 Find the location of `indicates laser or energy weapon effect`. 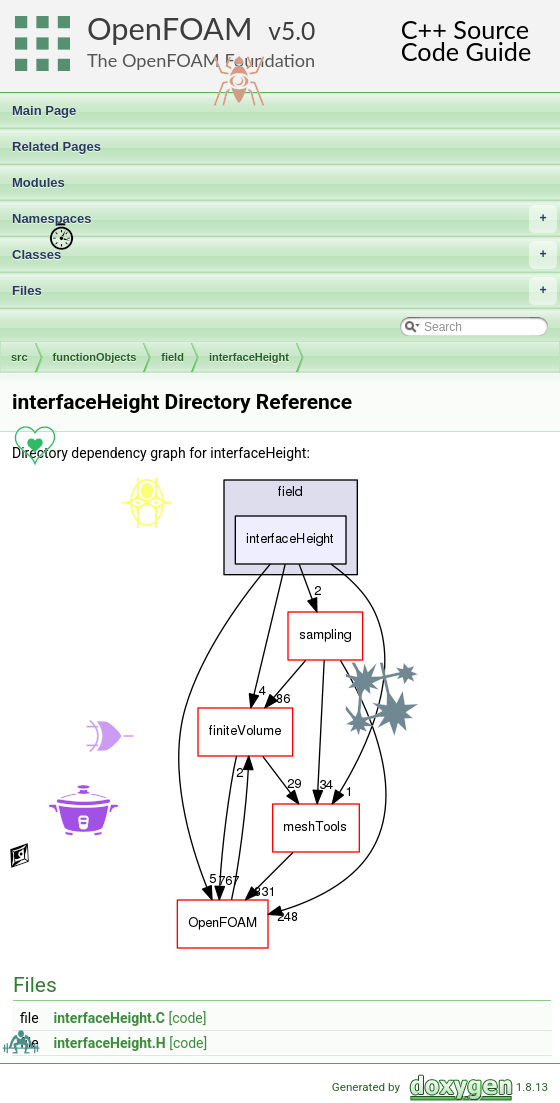

indicates laser or energy weapon effect is located at coordinates (382, 699).